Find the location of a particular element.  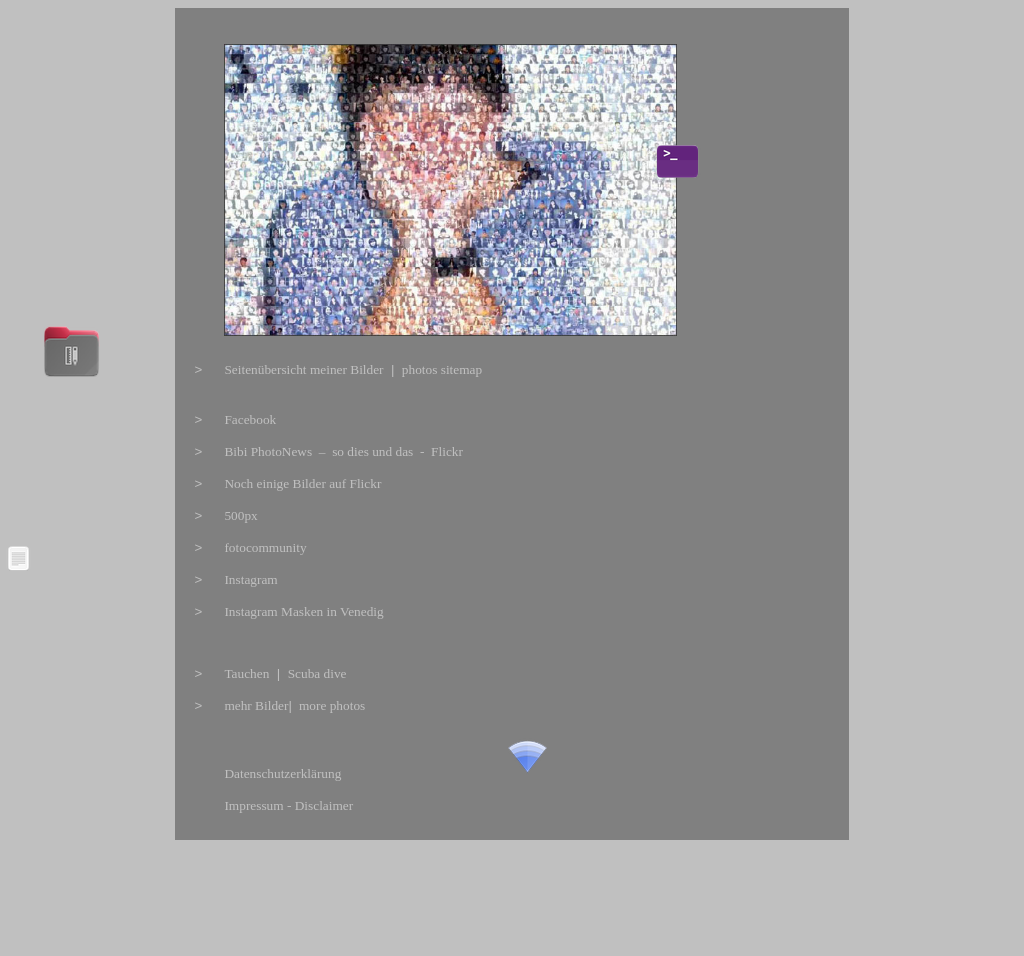

indicates wireless network connection status is located at coordinates (527, 756).